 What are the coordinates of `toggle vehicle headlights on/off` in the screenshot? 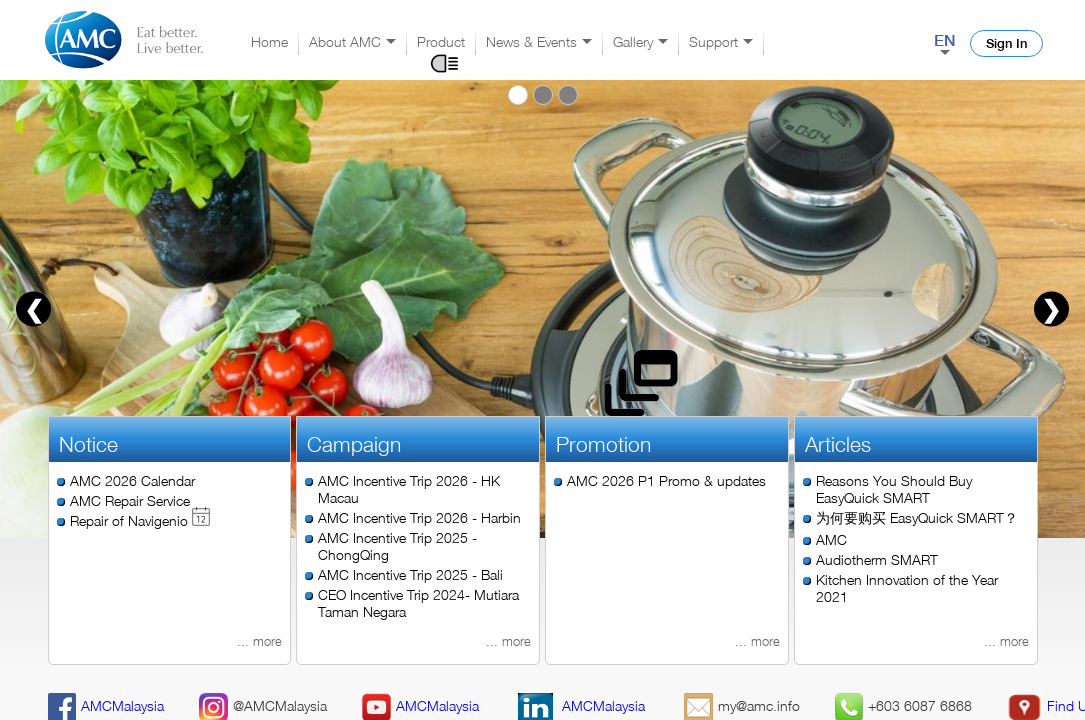 It's located at (444, 63).